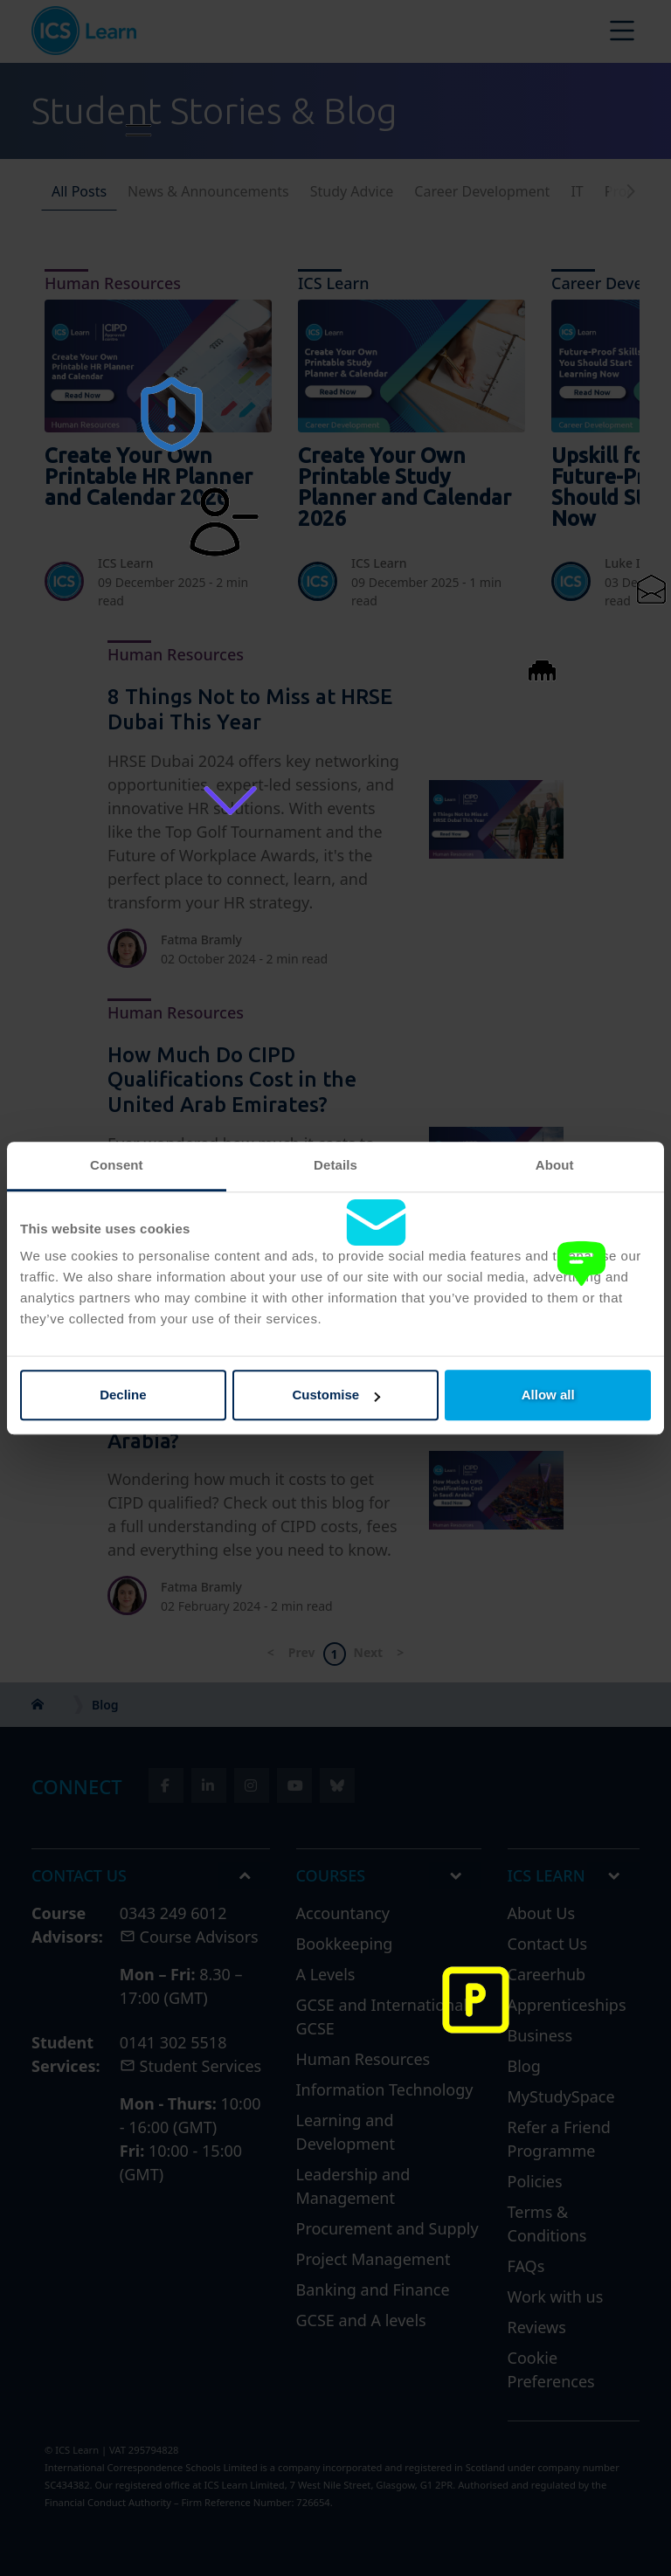 The height and width of the screenshot is (2576, 671). Describe the element at coordinates (542, 670) in the screenshot. I see `ethernet or wired network connection` at that location.